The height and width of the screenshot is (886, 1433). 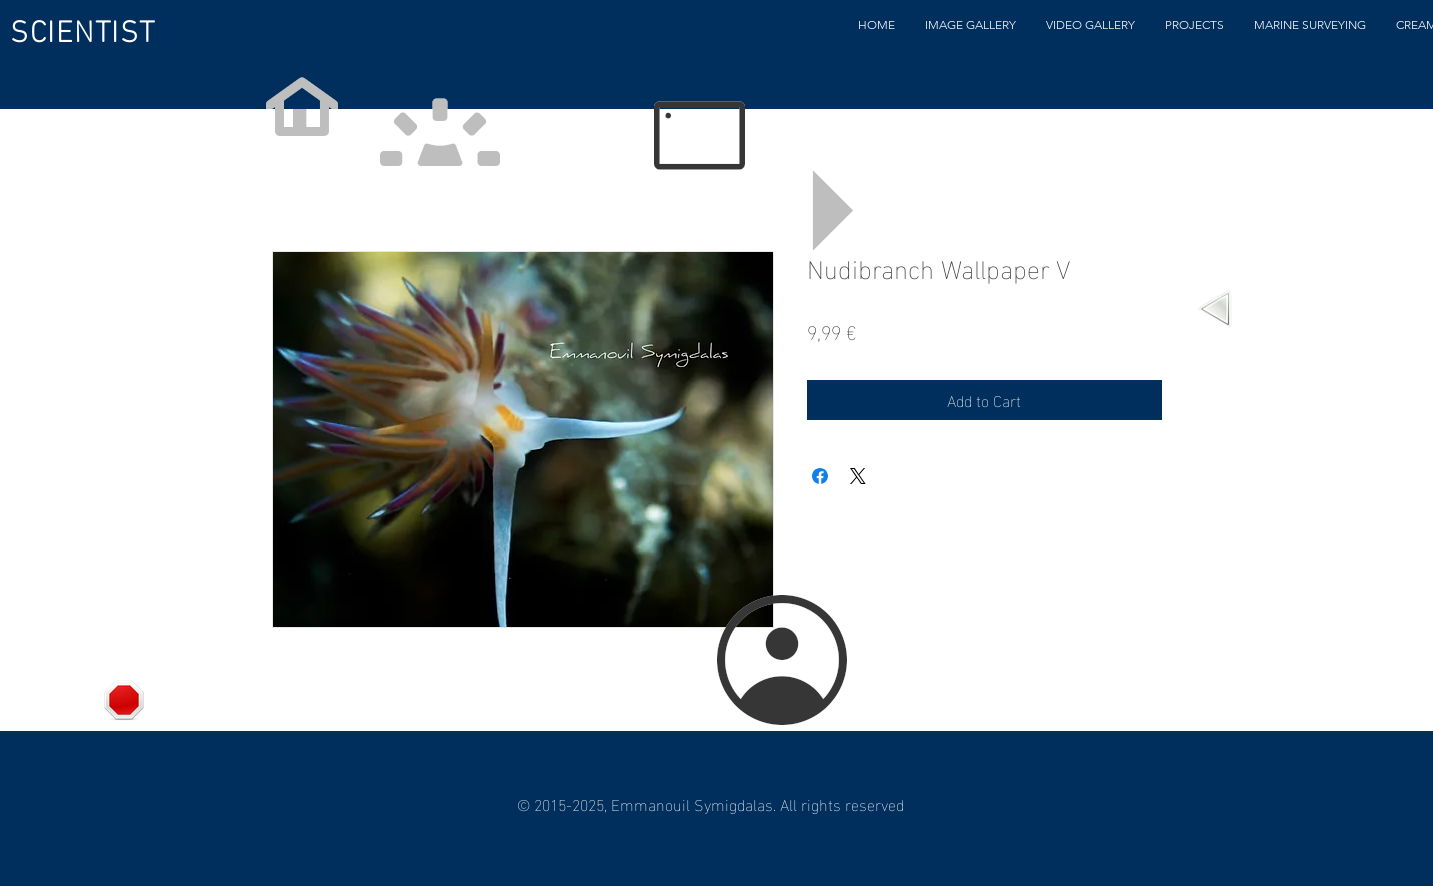 I want to click on navigate to the next item or screen, so click(x=829, y=210).